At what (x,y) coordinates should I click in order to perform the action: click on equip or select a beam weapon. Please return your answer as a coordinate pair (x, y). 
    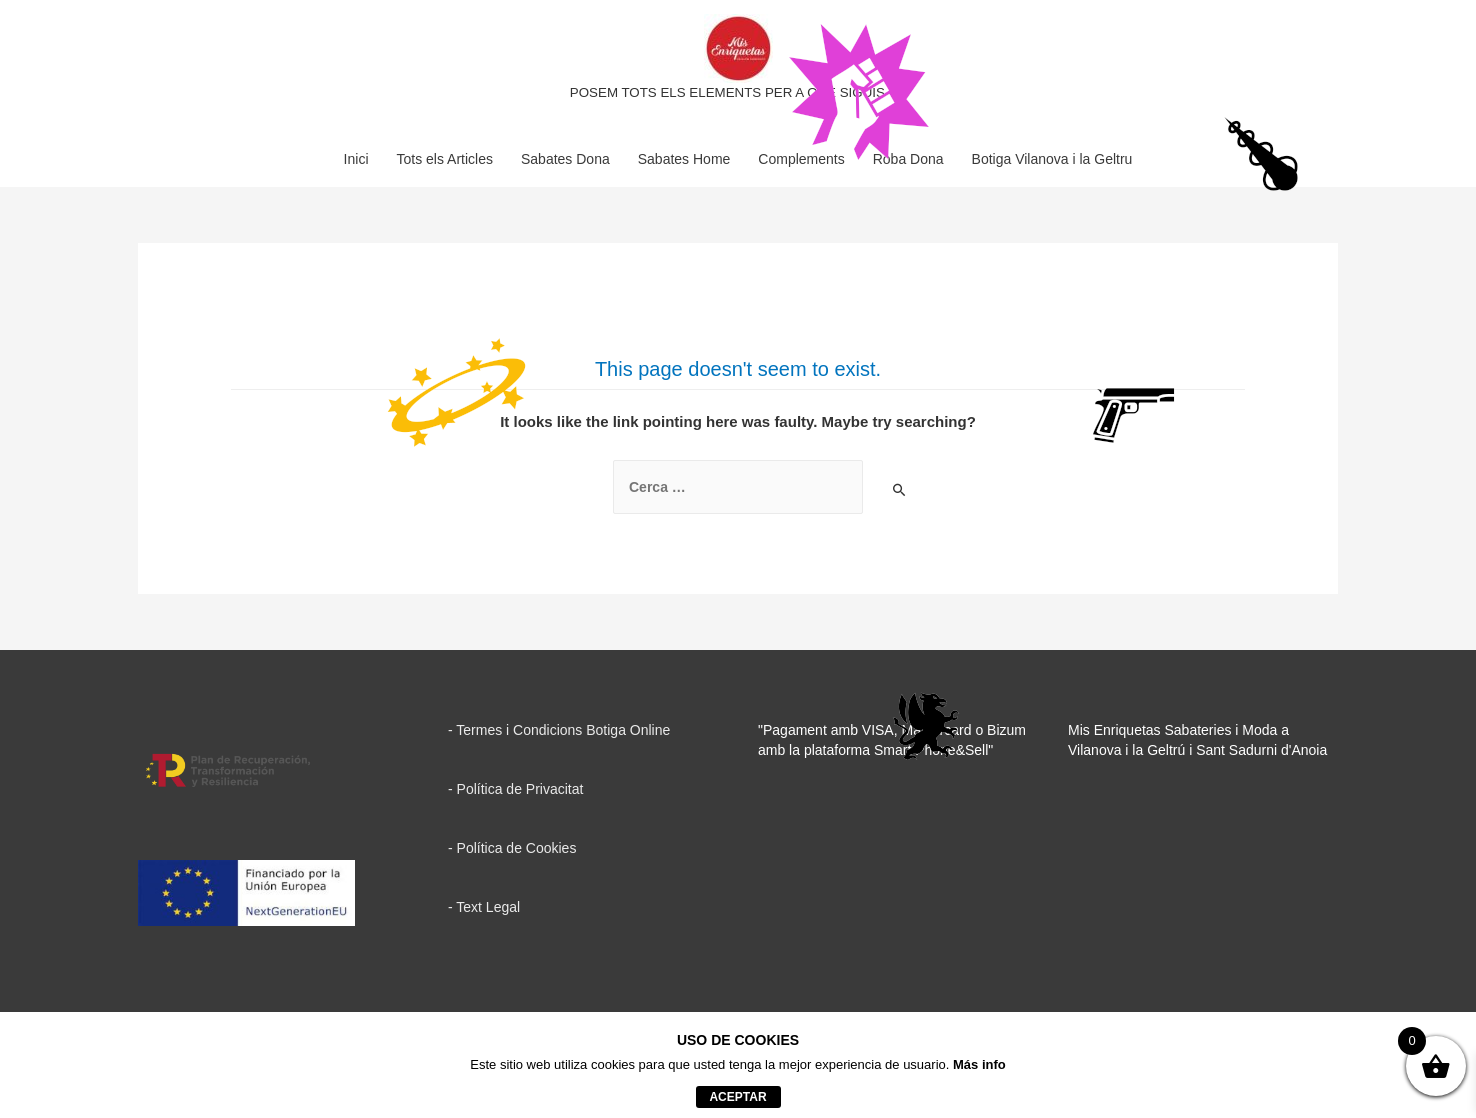
    Looking at the image, I should click on (1261, 154).